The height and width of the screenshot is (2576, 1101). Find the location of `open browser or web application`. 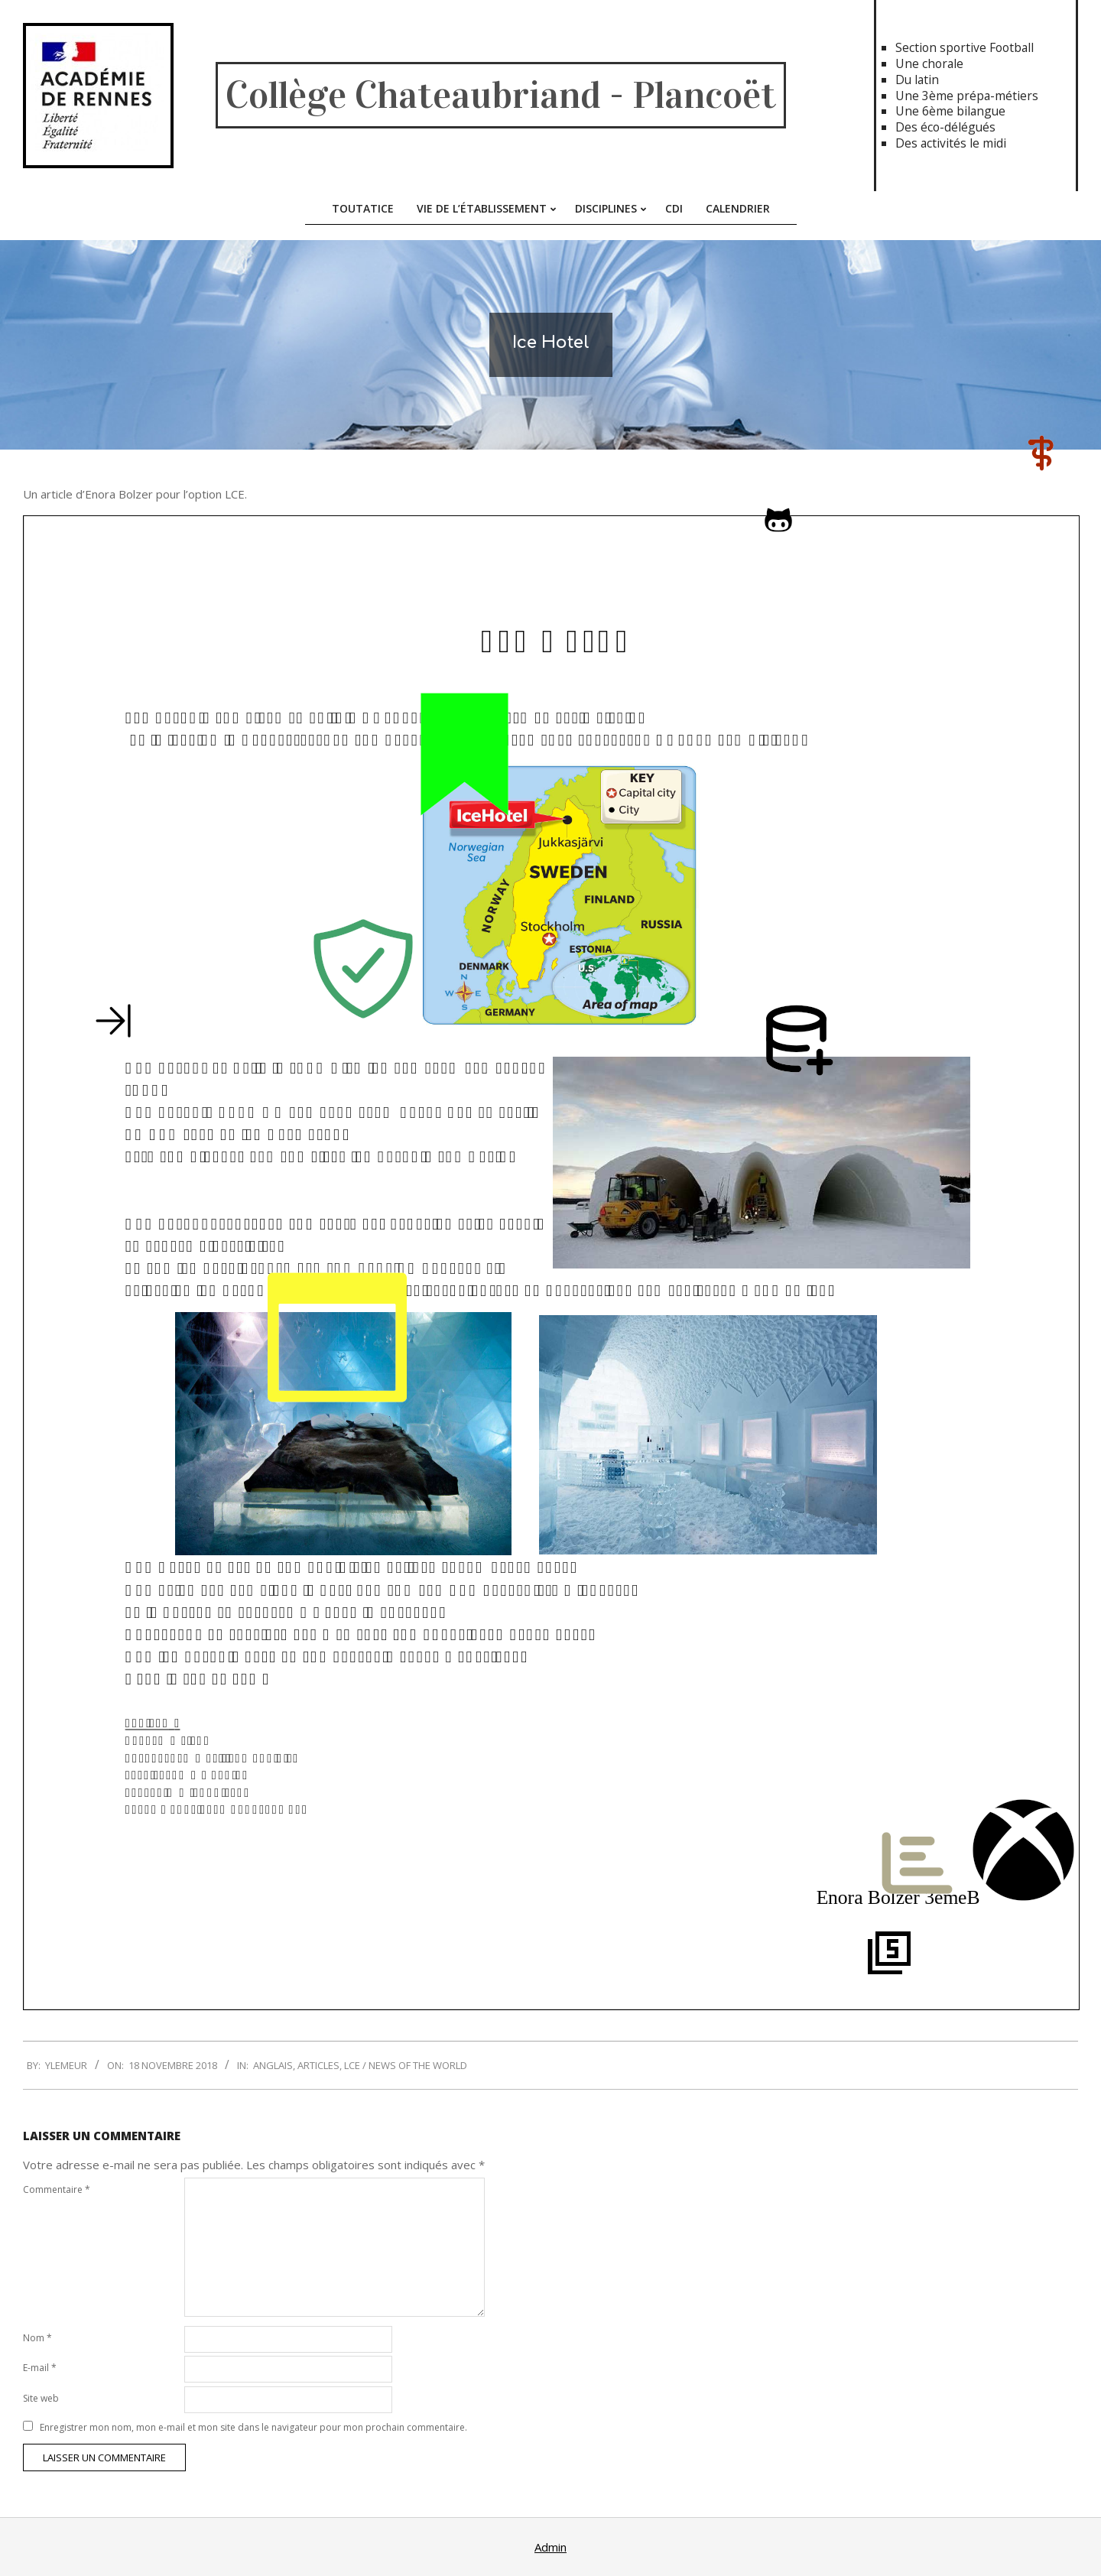

open browser or web application is located at coordinates (337, 1337).